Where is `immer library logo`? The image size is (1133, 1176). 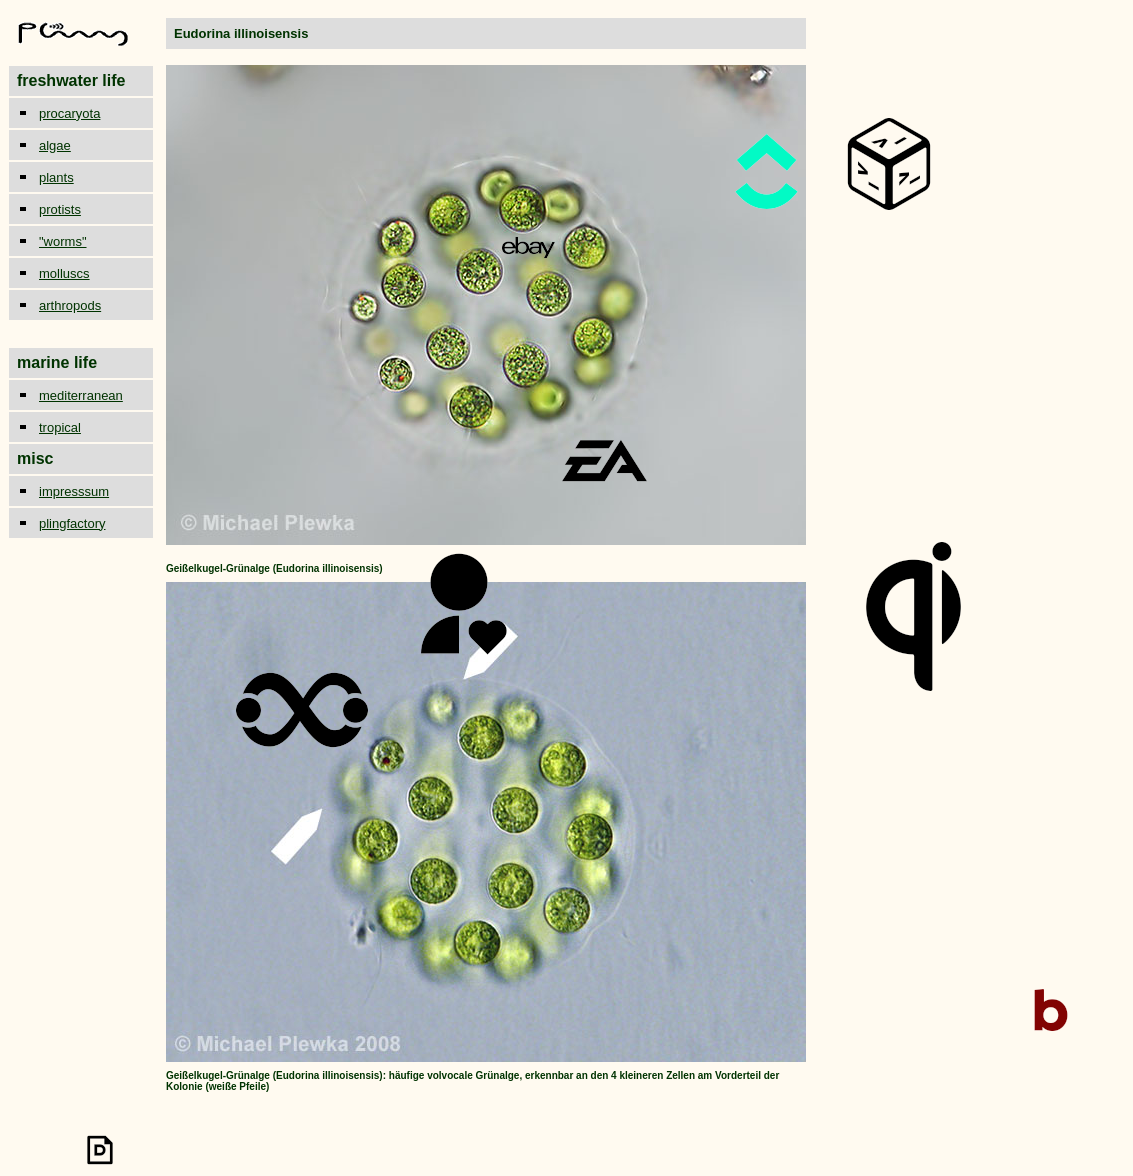
immer library logo is located at coordinates (302, 710).